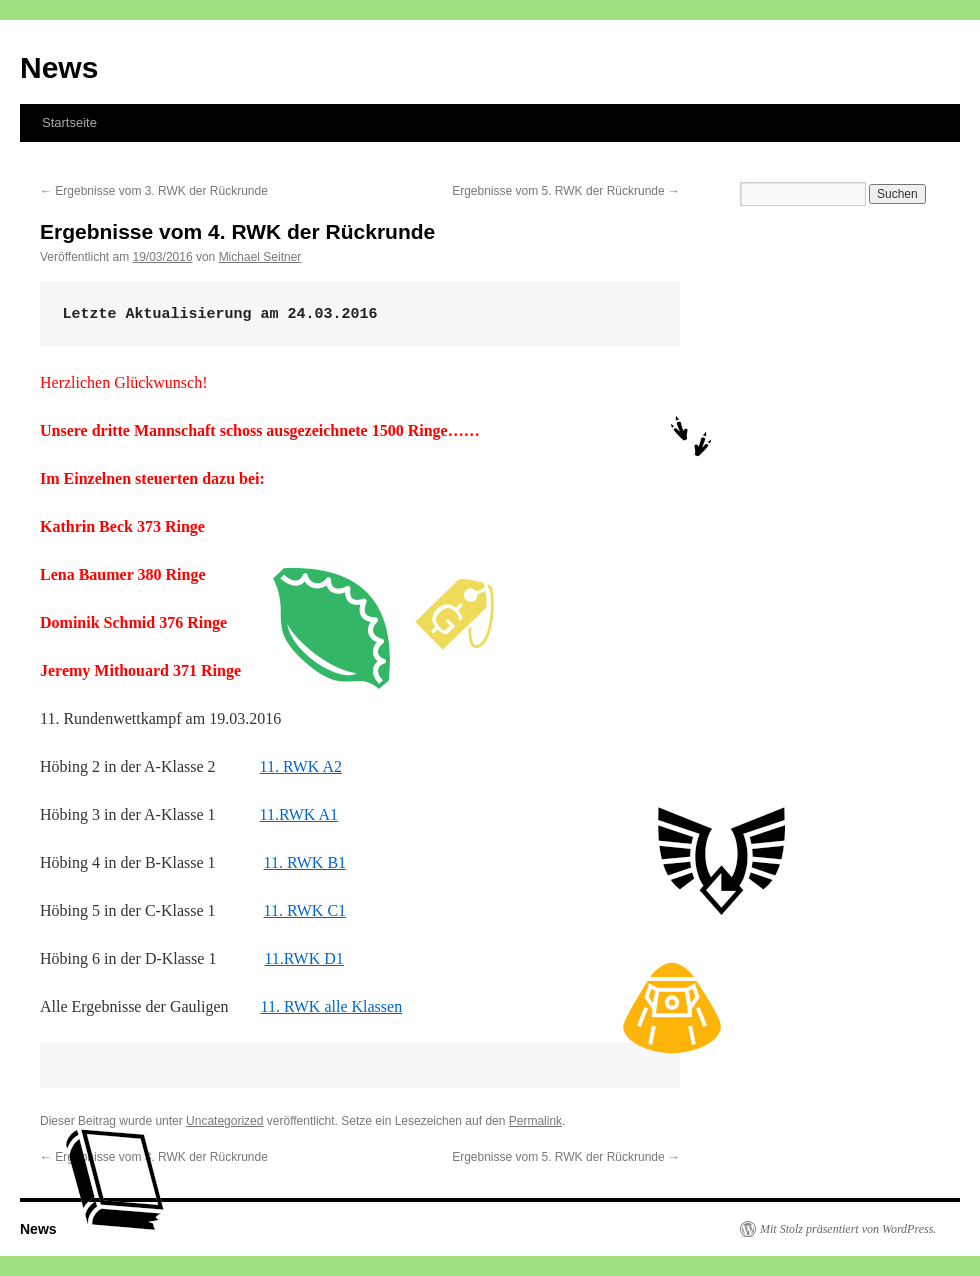  What do you see at coordinates (691, 436) in the screenshot?
I see `indicates dinosaur or velociraptor content in a game` at bounding box center [691, 436].